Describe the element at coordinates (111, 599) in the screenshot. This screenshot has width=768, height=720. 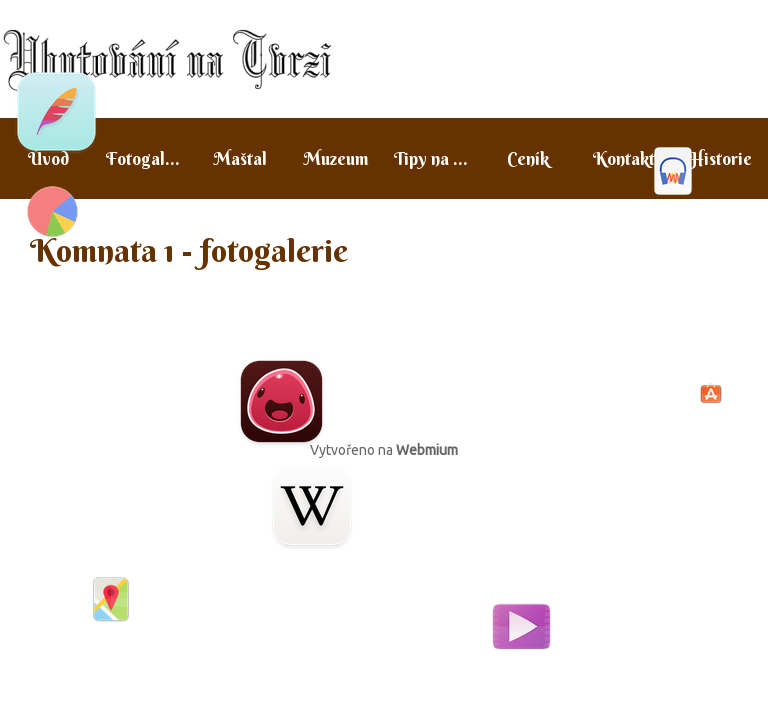
I see `geo+json file containing geographic data` at that location.